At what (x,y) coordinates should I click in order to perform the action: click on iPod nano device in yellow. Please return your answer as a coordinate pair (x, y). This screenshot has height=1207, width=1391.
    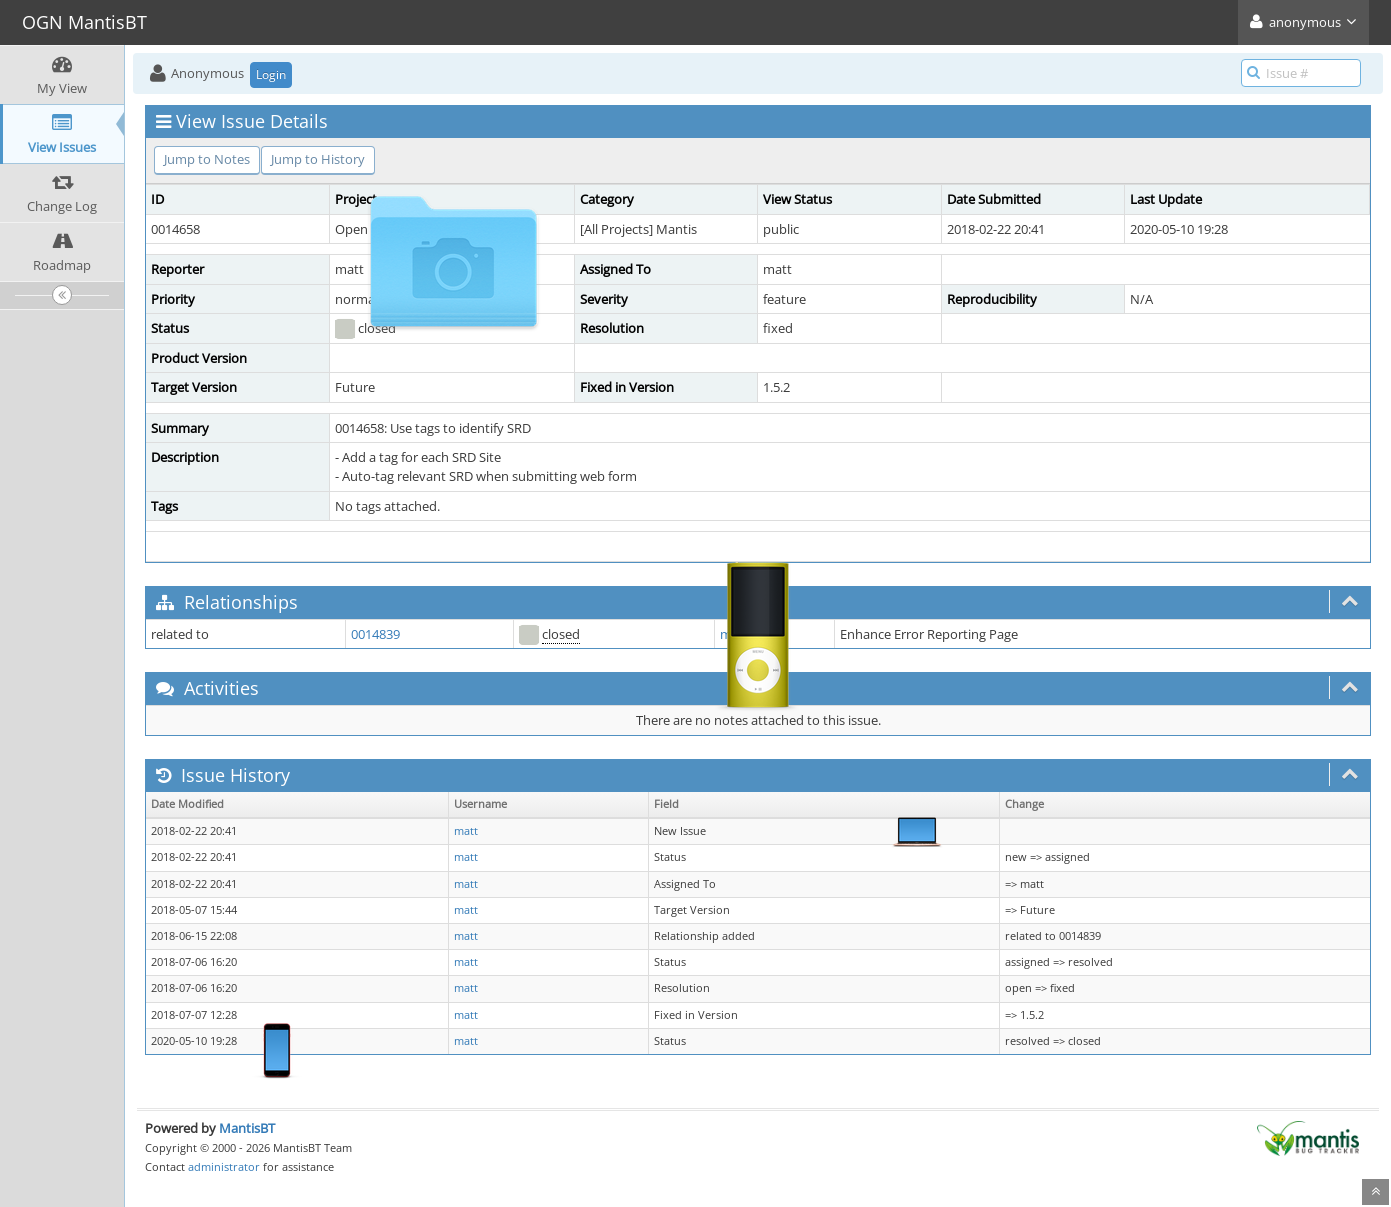
    Looking at the image, I should click on (757, 637).